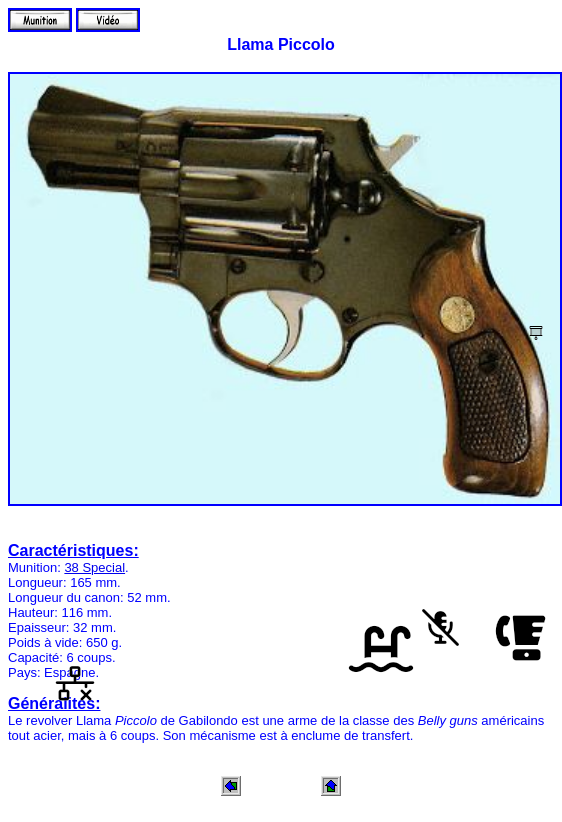  Describe the element at coordinates (440, 627) in the screenshot. I see `mute microphone` at that location.